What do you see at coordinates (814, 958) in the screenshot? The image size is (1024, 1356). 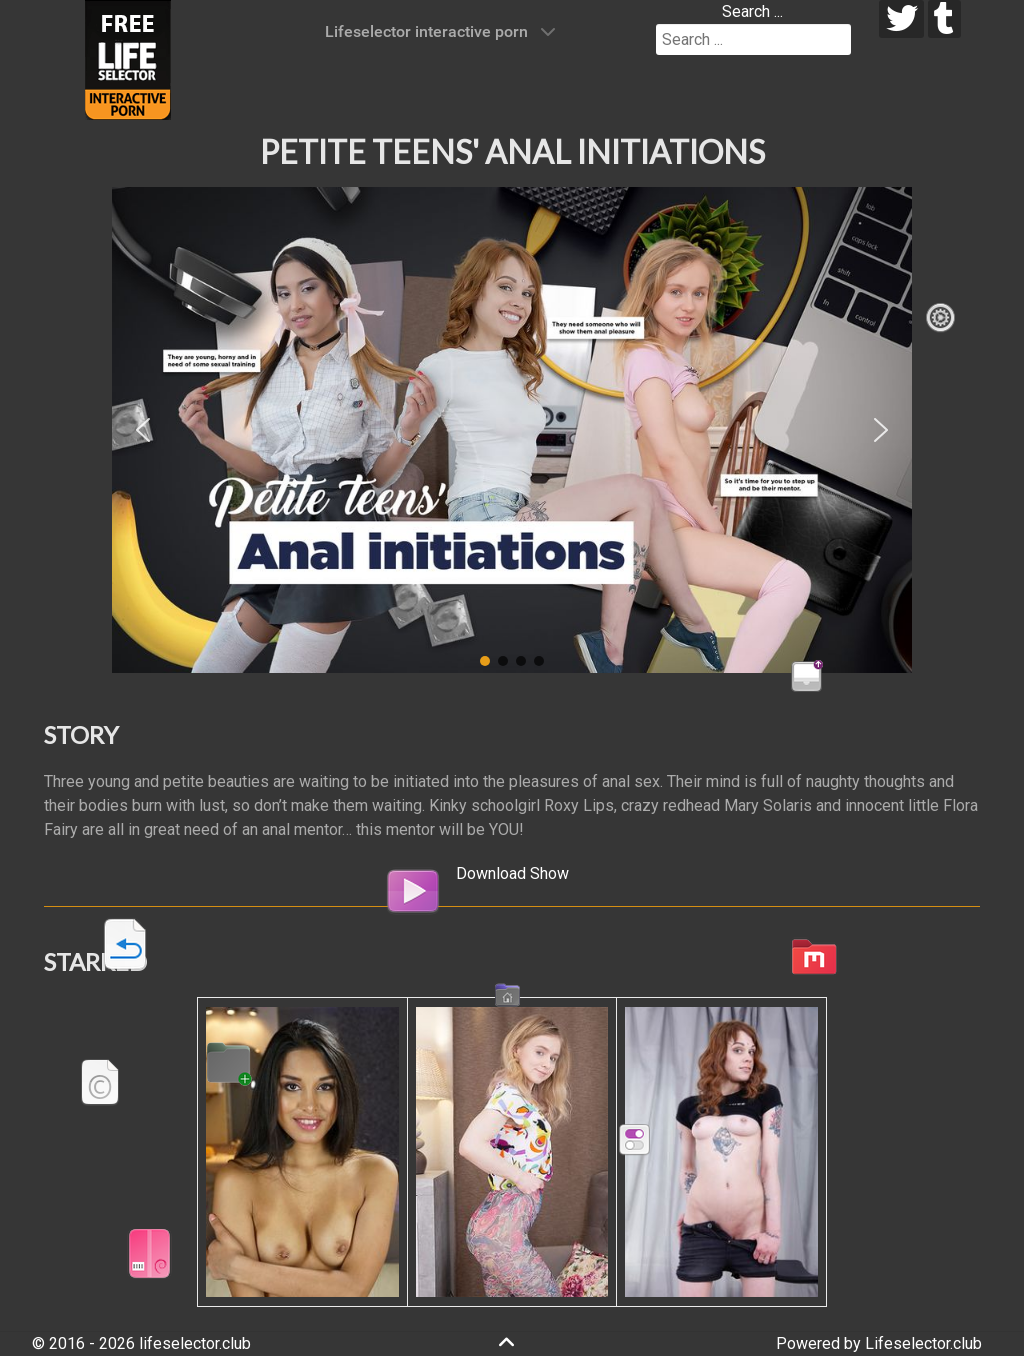 I see `folder containing Quixel Megascans assets` at bounding box center [814, 958].